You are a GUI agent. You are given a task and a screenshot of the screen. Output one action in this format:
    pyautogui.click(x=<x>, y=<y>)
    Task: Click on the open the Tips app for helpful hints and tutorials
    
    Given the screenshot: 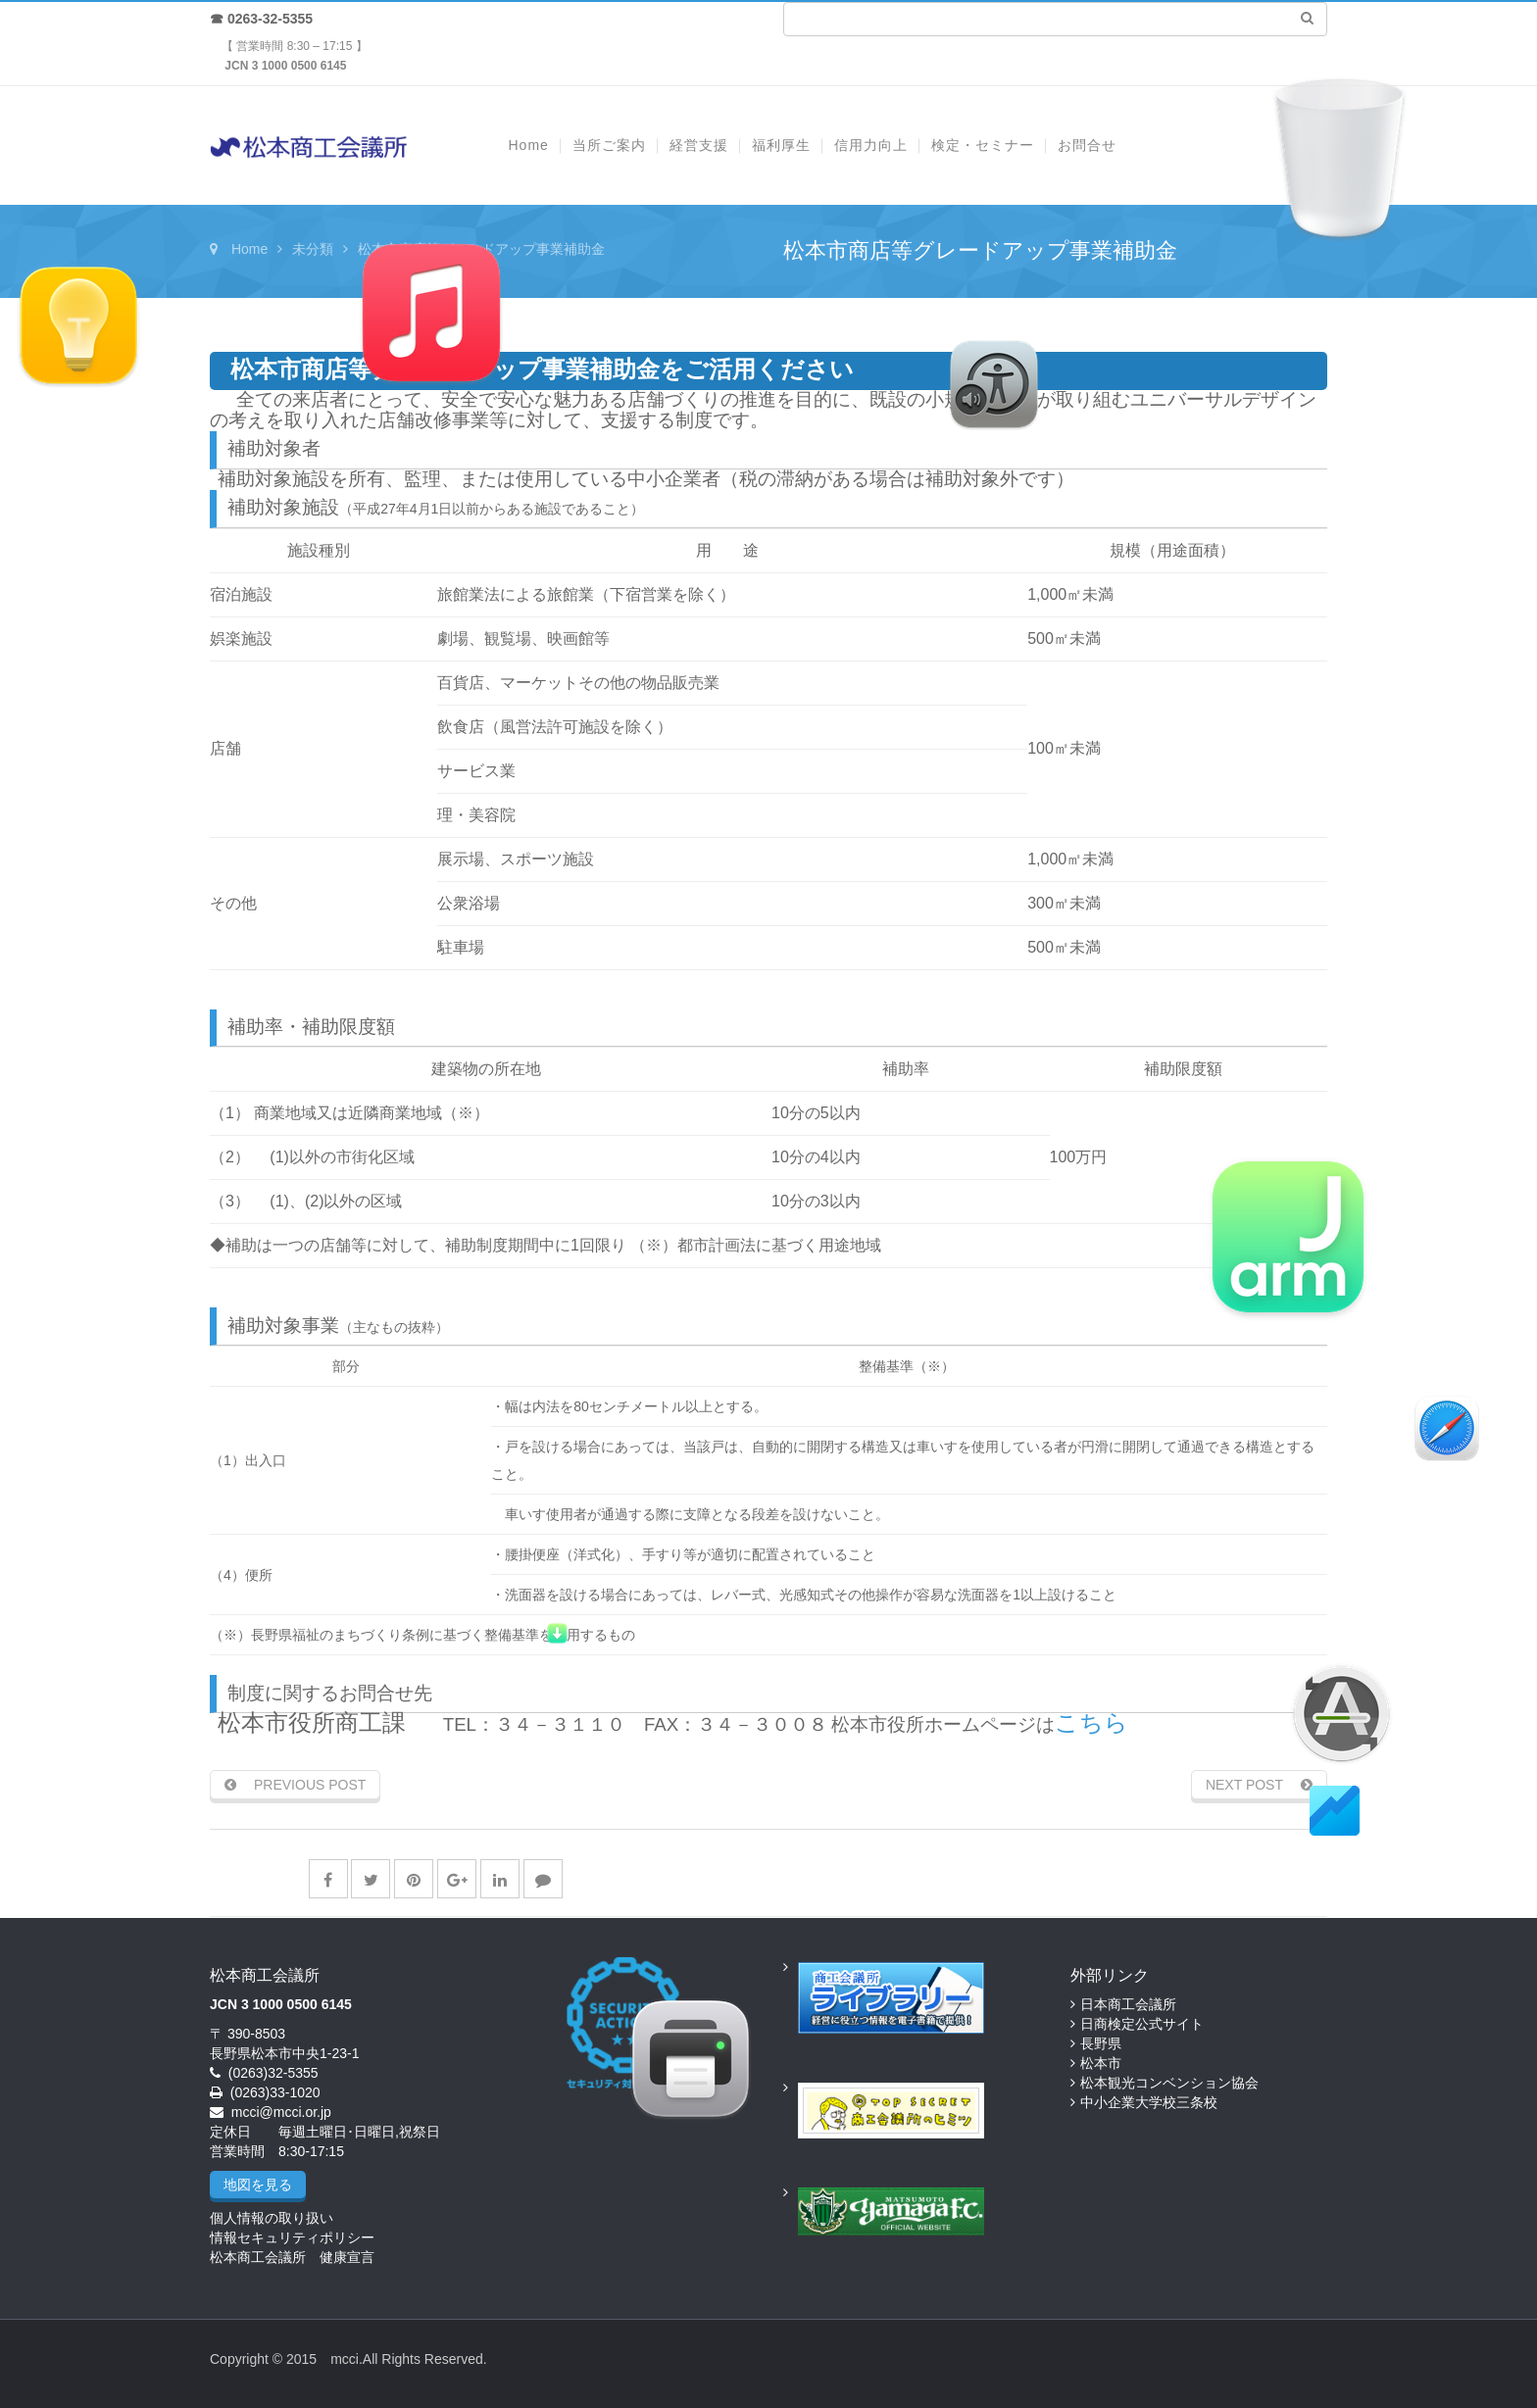 What is the action you would take?
    pyautogui.click(x=78, y=325)
    